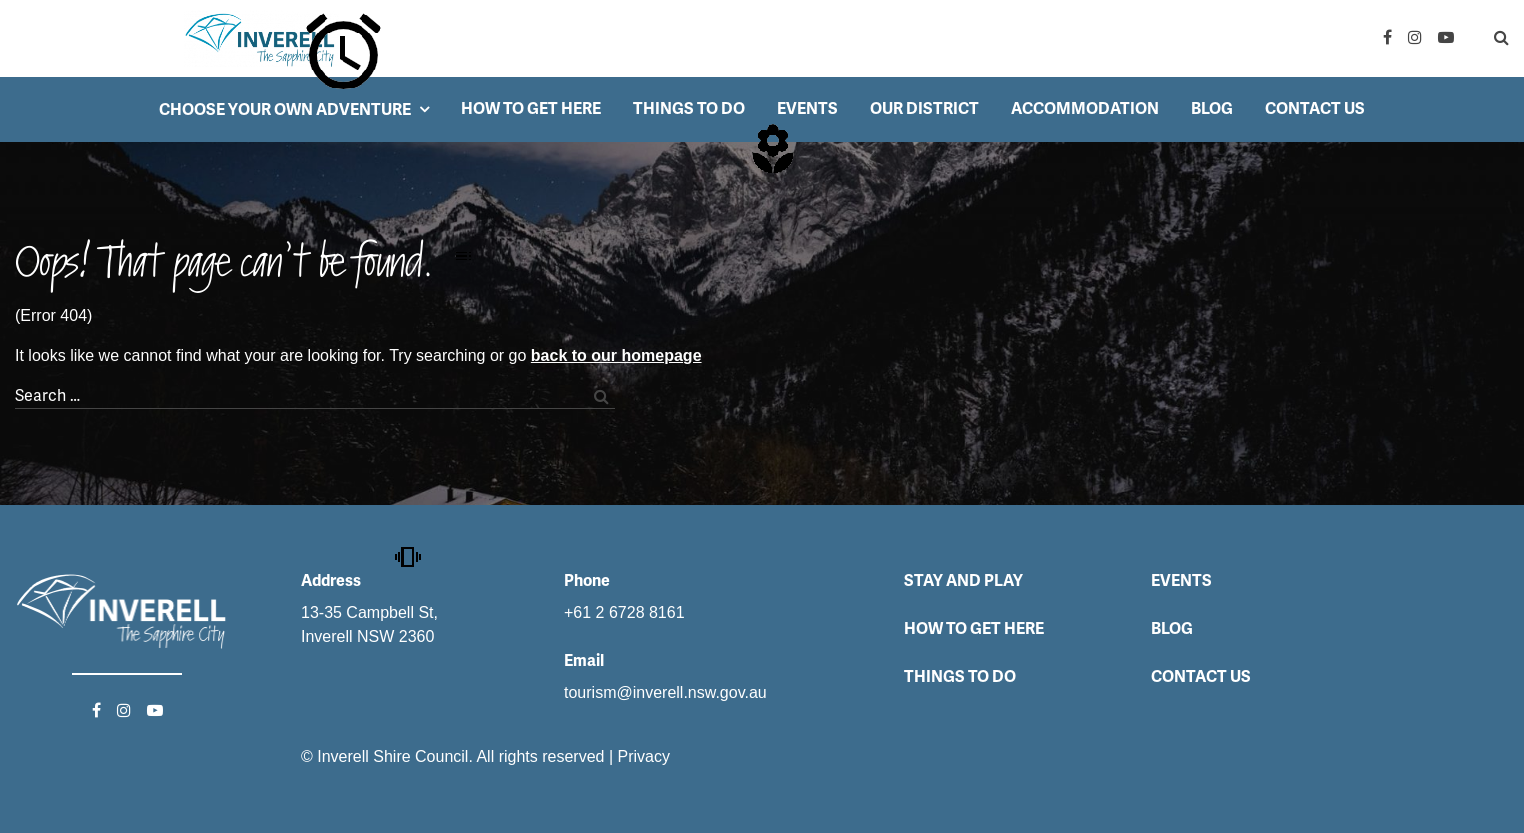 Image resolution: width=1524 pixels, height=833 pixels. What do you see at coordinates (343, 51) in the screenshot?
I see `set or manage alarms` at bounding box center [343, 51].